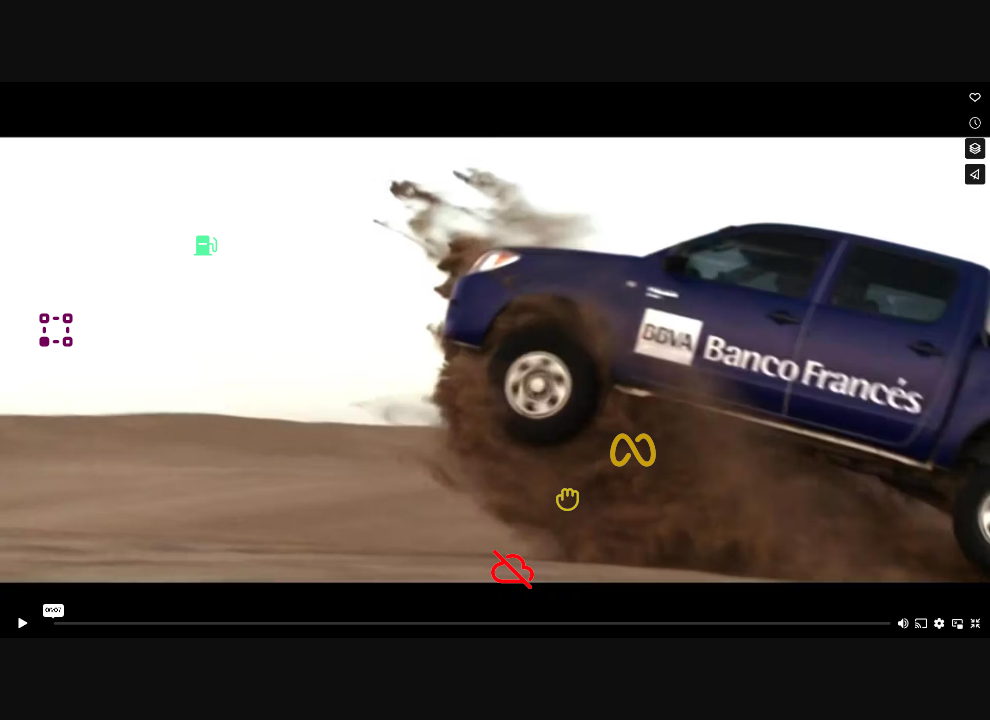  What do you see at coordinates (204, 245) in the screenshot?
I see `find nearby gas stations` at bounding box center [204, 245].